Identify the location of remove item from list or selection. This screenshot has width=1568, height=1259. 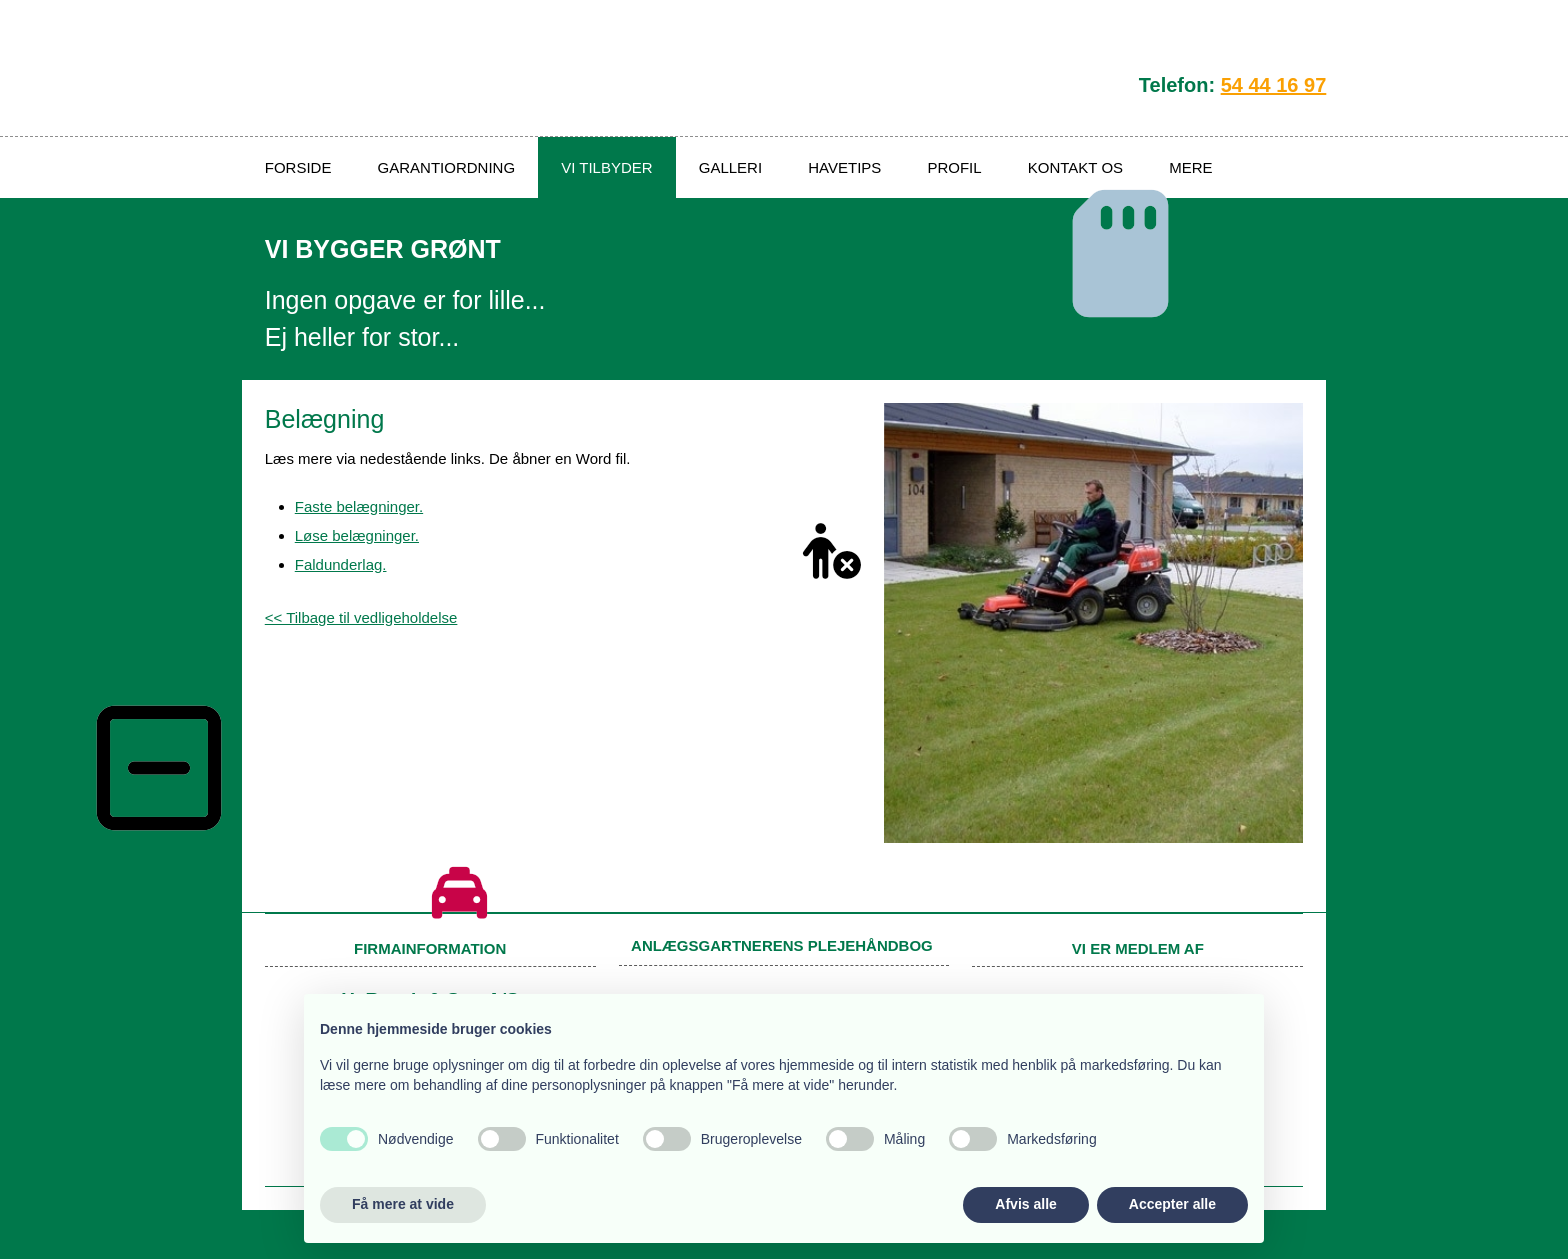
(159, 768).